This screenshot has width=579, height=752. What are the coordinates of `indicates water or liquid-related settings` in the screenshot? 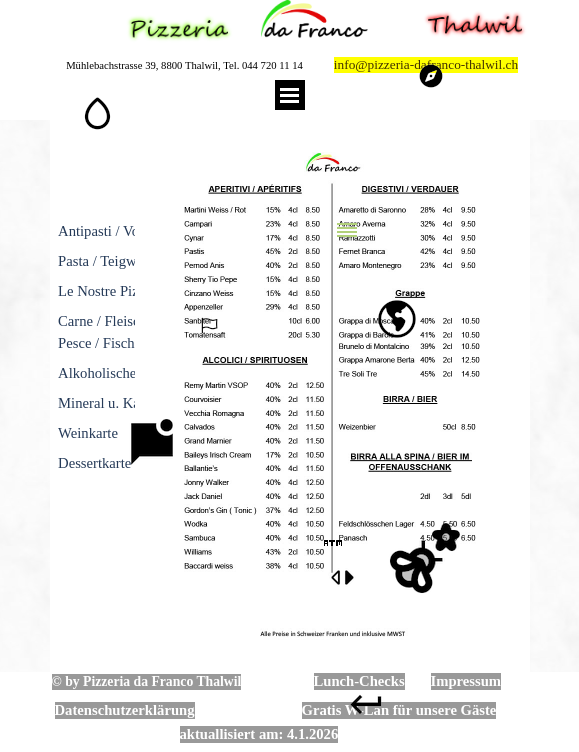 It's located at (97, 114).